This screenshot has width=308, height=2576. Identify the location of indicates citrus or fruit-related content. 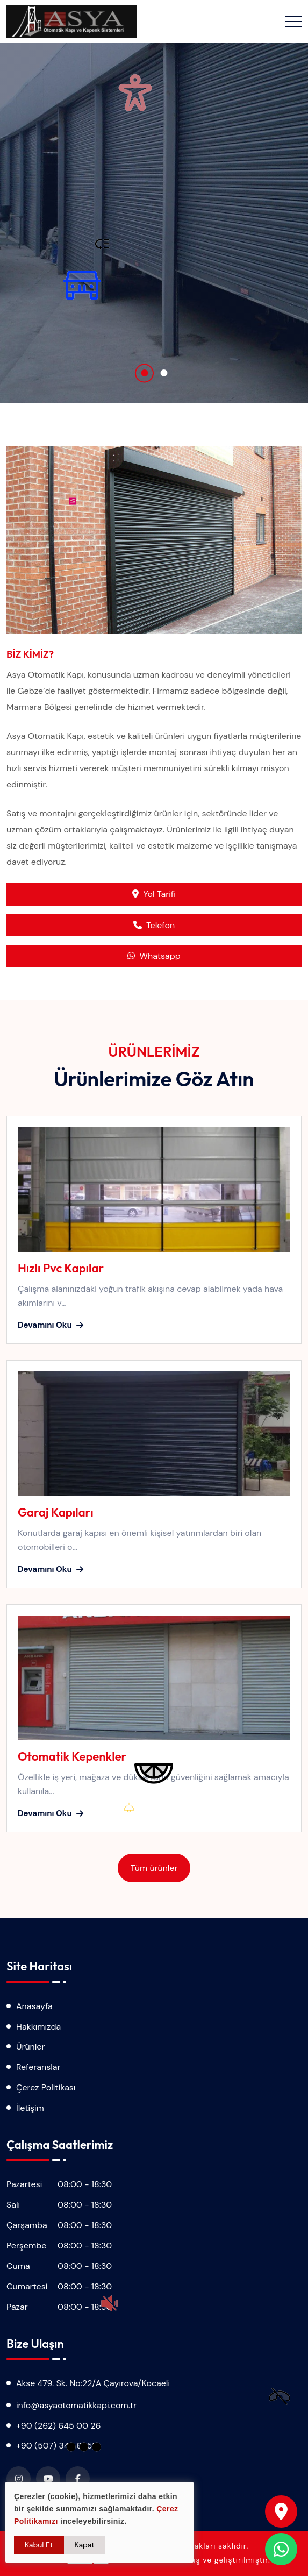
(154, 1770).